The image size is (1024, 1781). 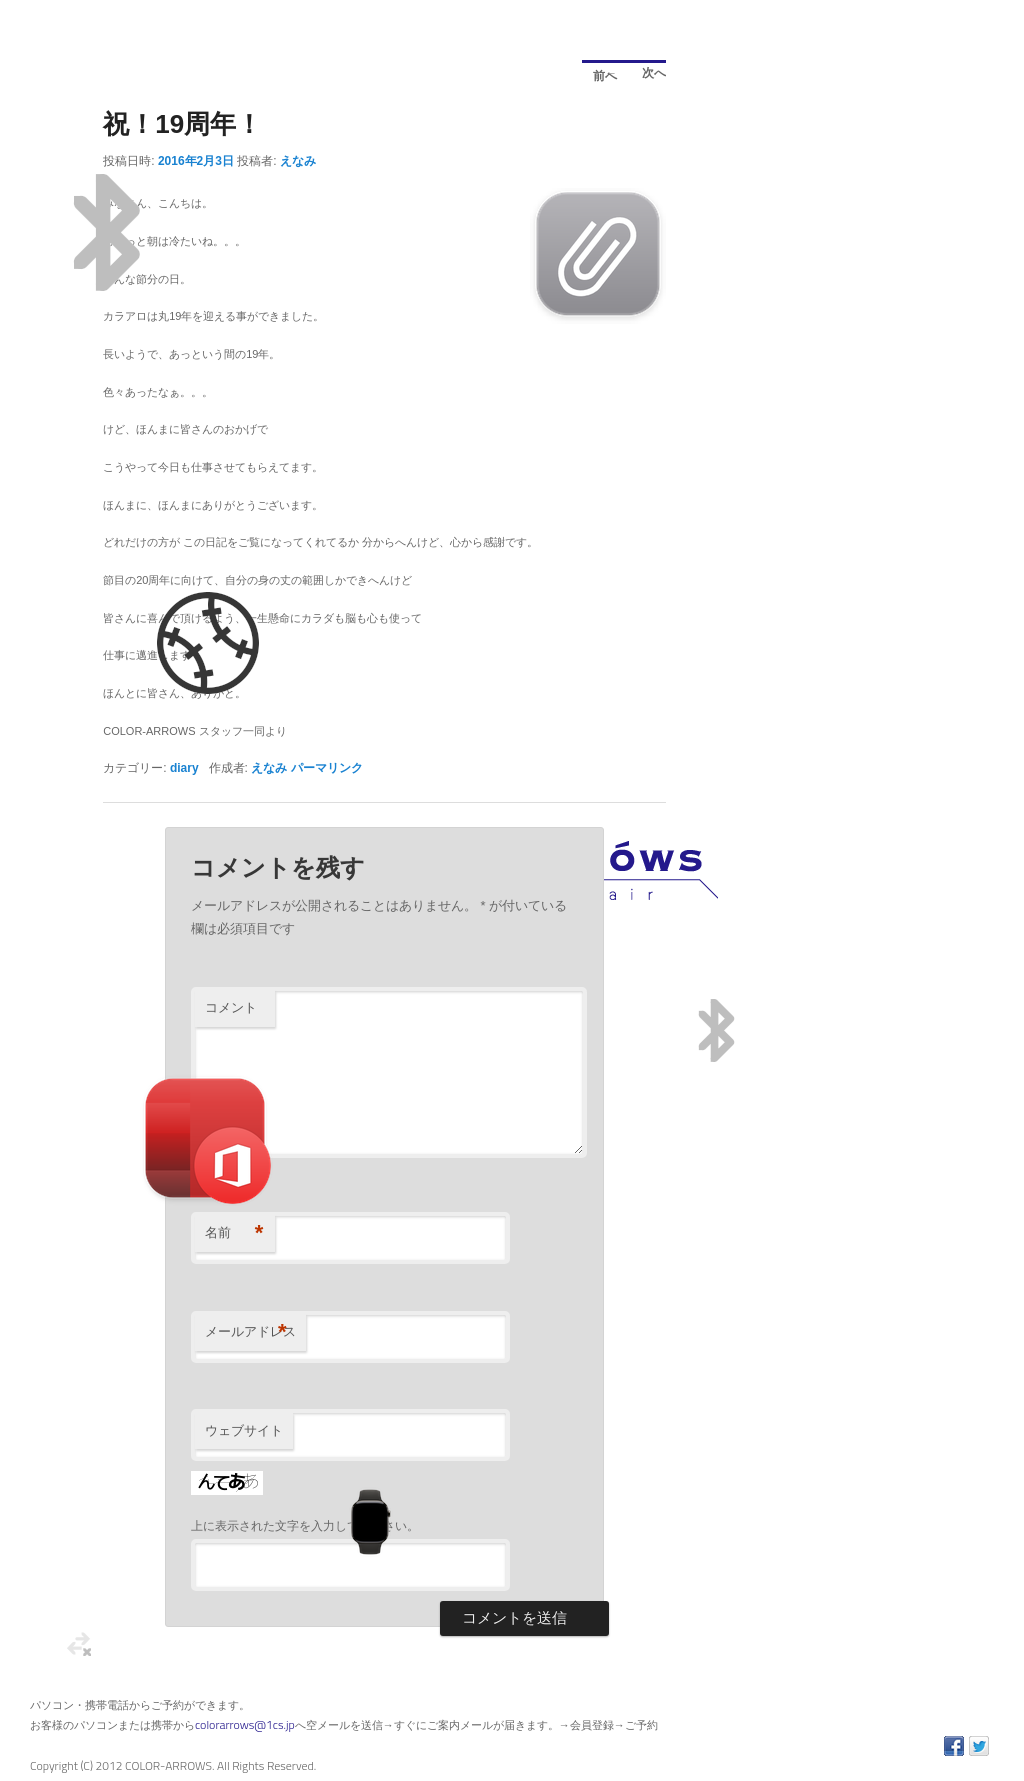 What do you see at coordinates (78, 1643) in the screenshot?
I see `indicates no network connection available` at bounding box center [78, 1643].